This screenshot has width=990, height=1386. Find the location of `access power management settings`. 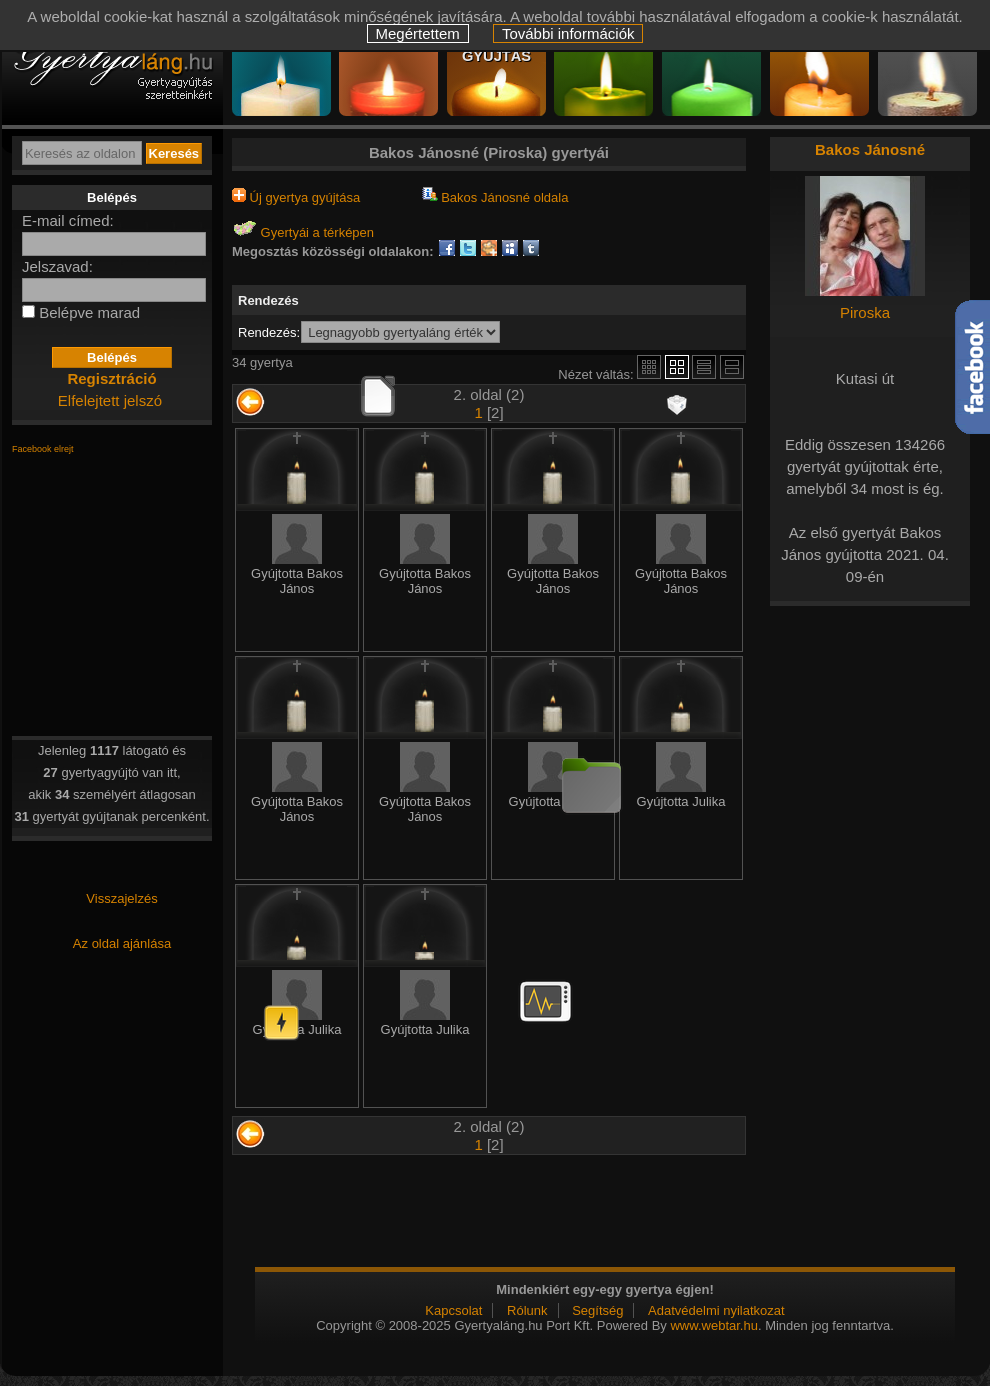

access power management settings is located at coordinates (281, 1022).